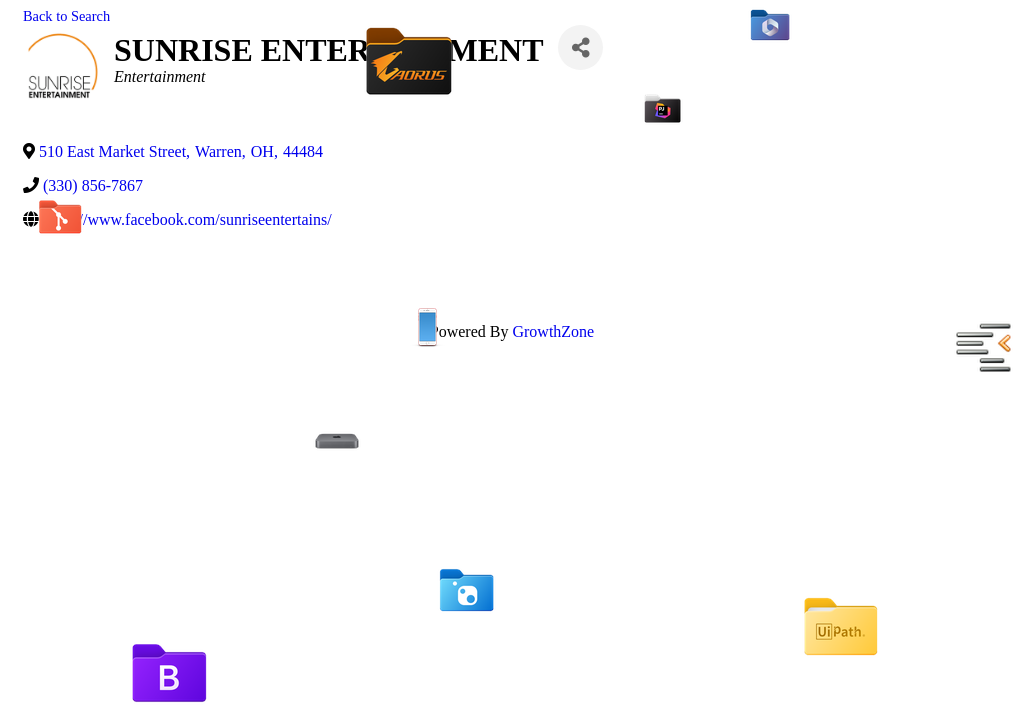 This screenshot has height=720, width=1024. I want to click on folder containing NuGet packages, so click(466, 591).